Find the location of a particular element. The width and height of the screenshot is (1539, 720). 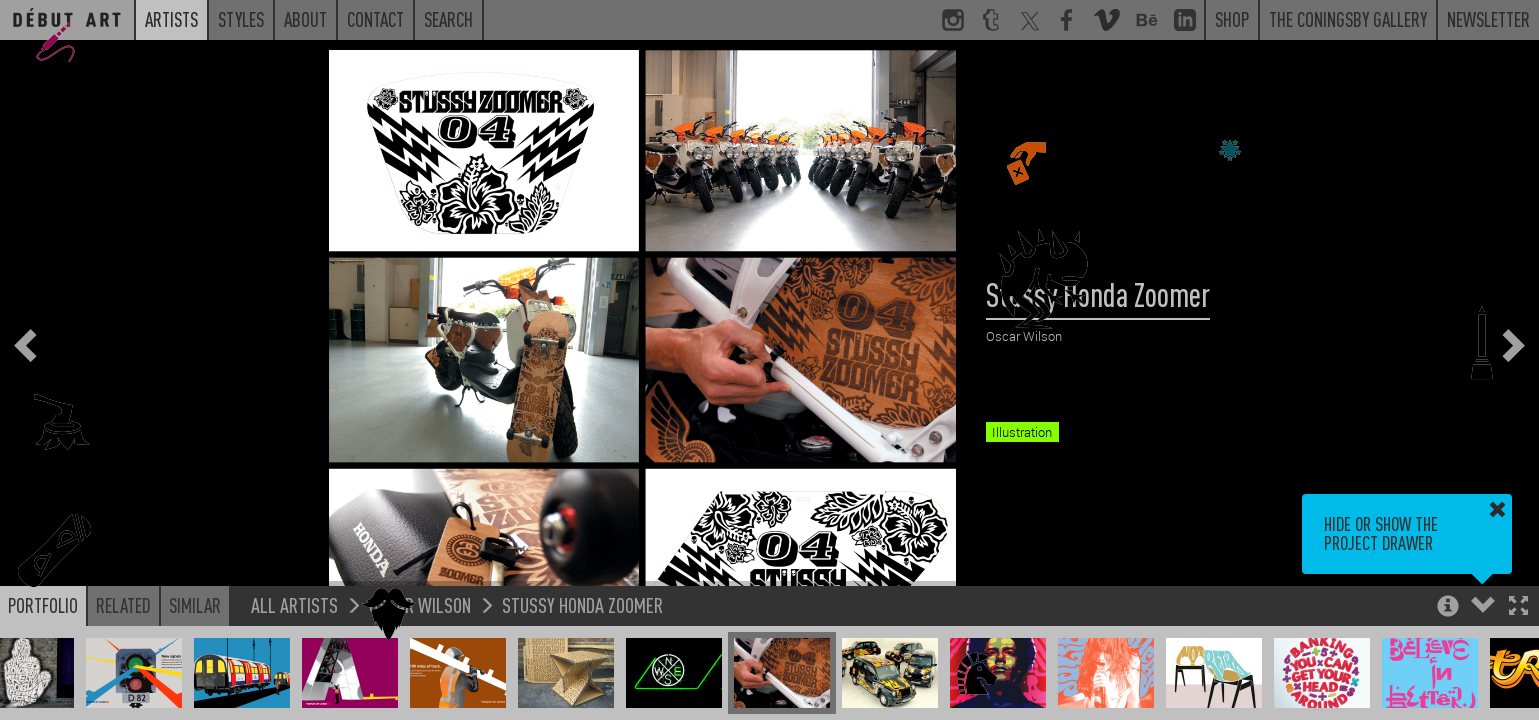

access snowboarding or winter sports content is located at coordinates (54, 550).